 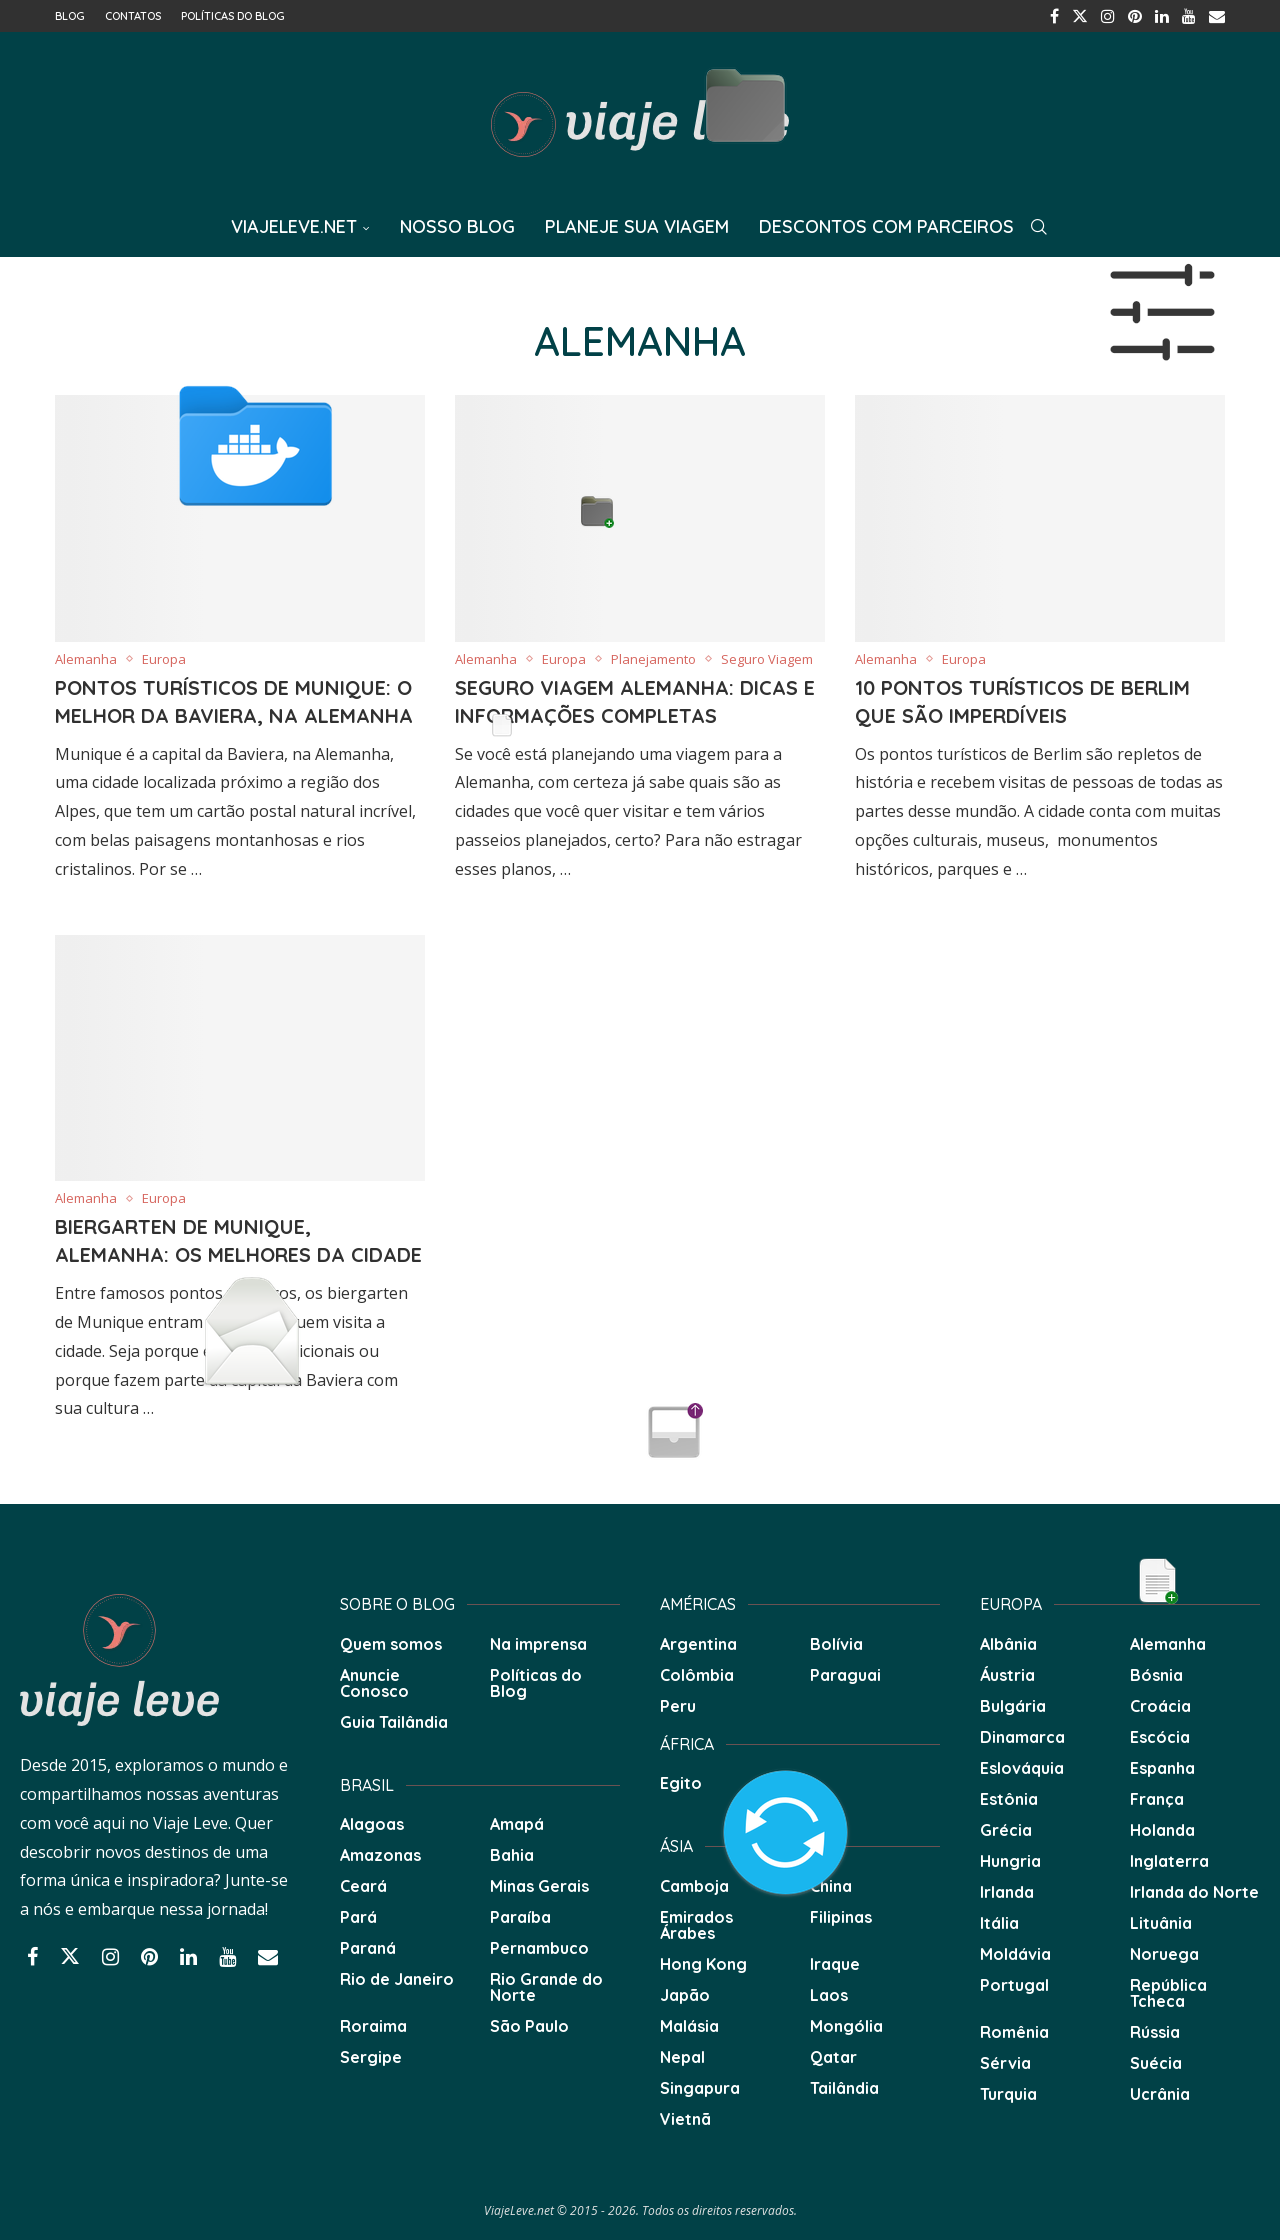 I want to click on open folder to view contents, so click(x=745, y=105).